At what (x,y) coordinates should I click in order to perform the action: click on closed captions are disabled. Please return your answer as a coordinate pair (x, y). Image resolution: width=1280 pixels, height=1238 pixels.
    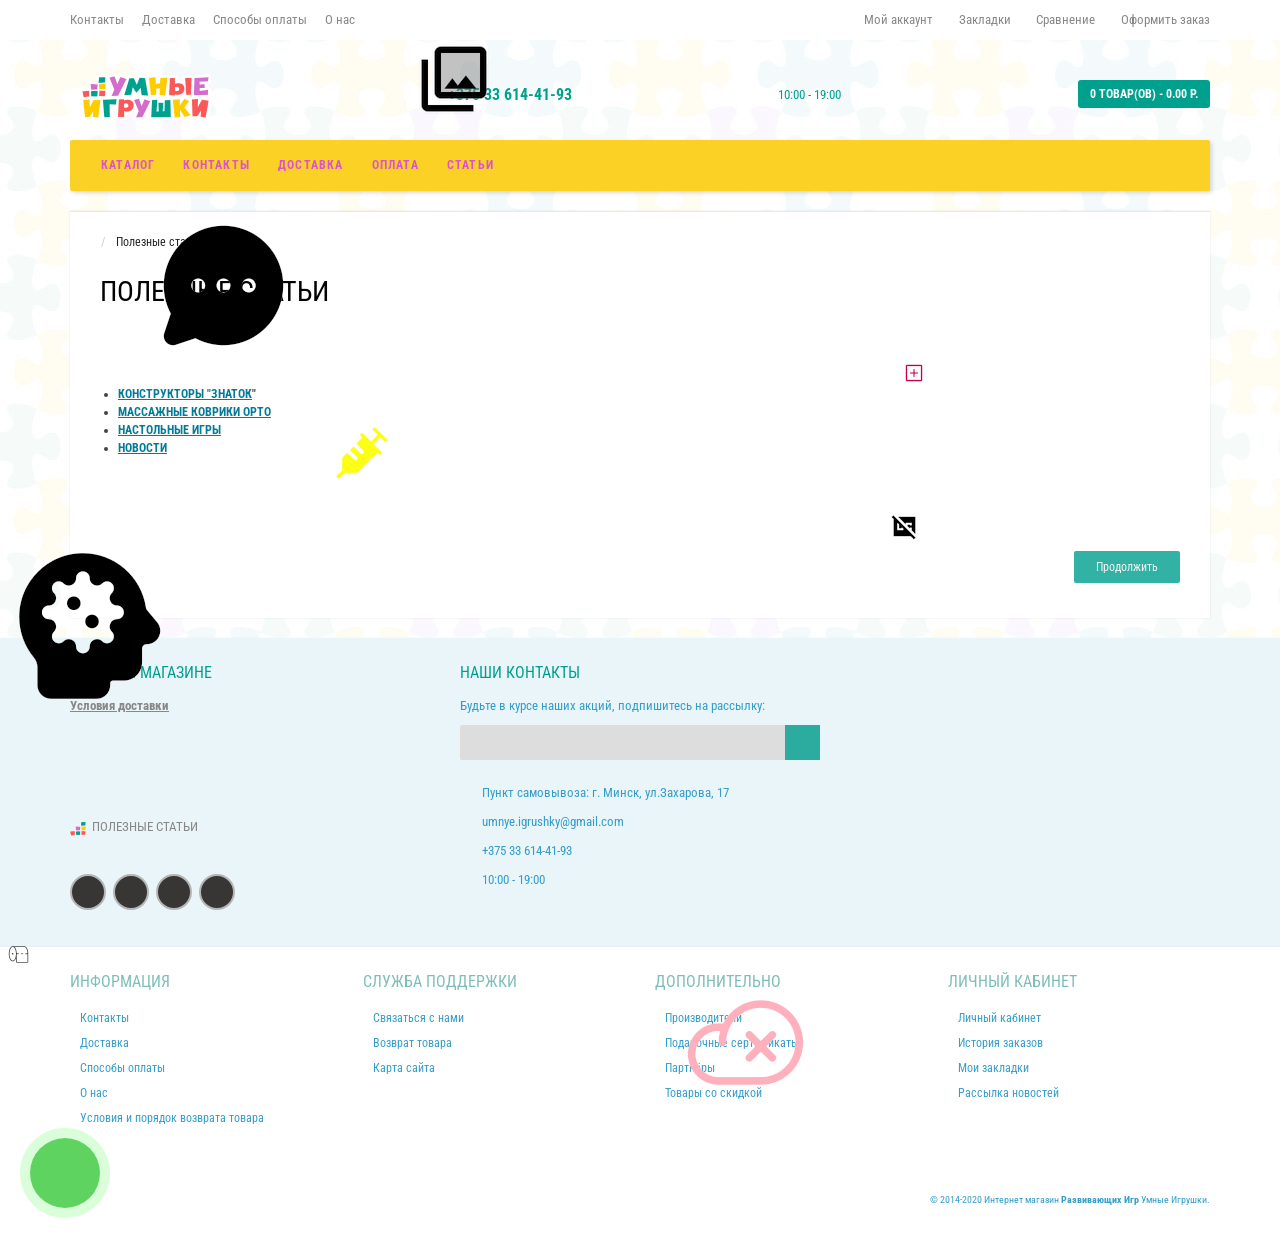
    Looking at the image, I should click on (904, 526).